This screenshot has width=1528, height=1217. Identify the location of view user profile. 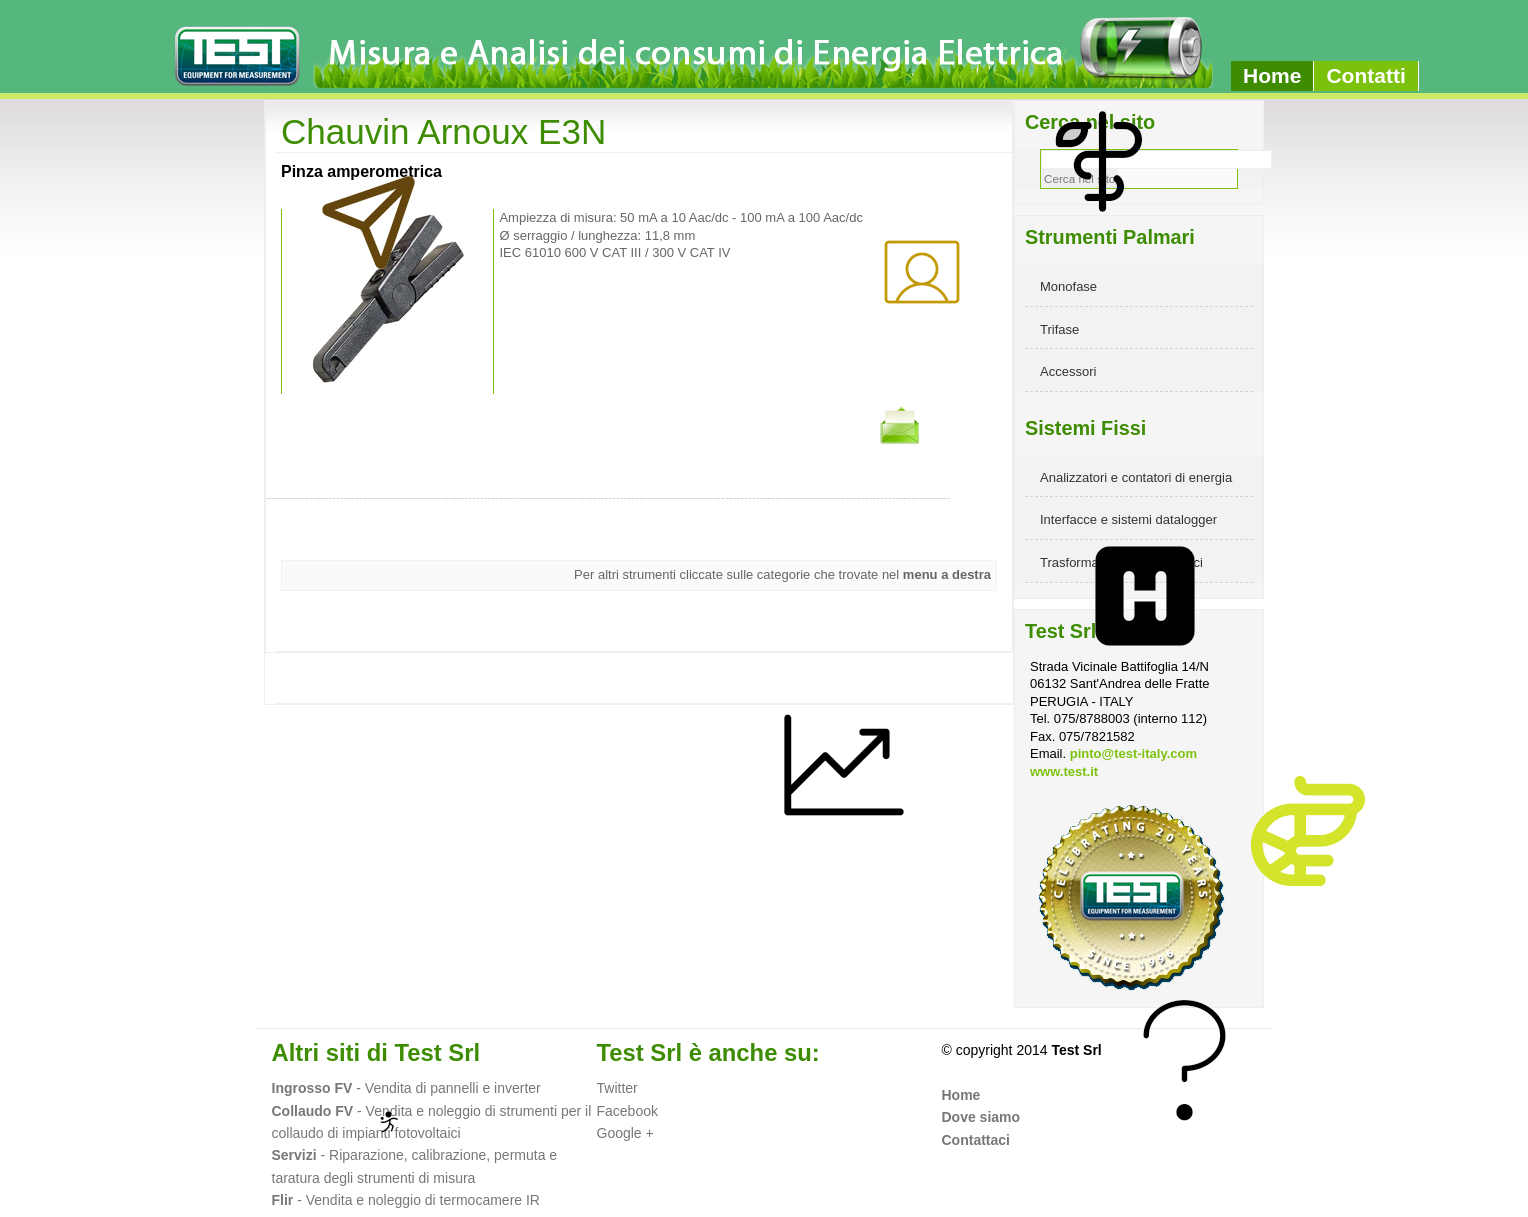
(922, 272).